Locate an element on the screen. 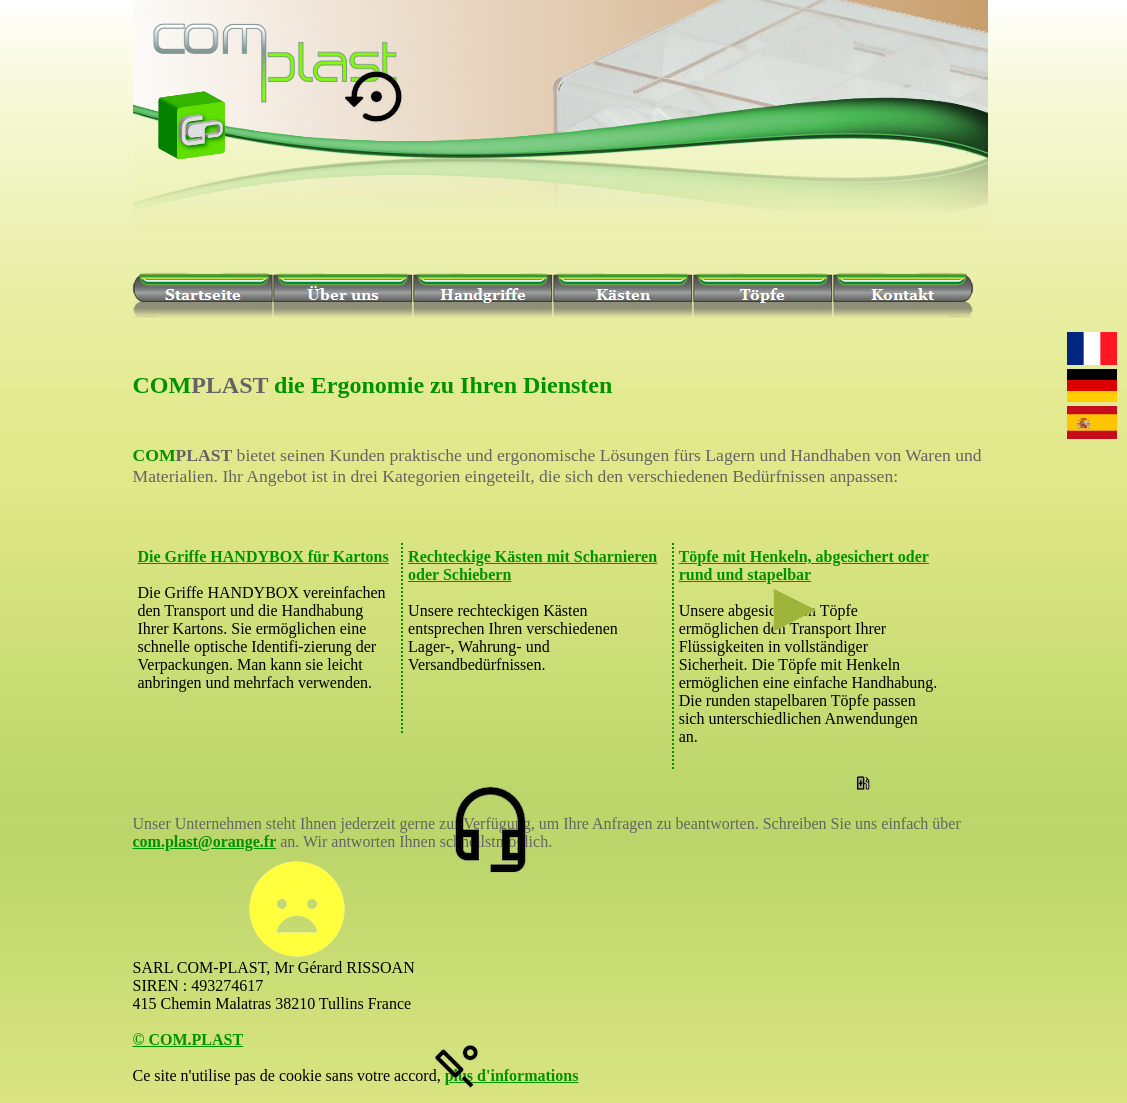 The height and width of the screenshot is (1103, 1127). contact customer support is located at coordinates (490, 829).